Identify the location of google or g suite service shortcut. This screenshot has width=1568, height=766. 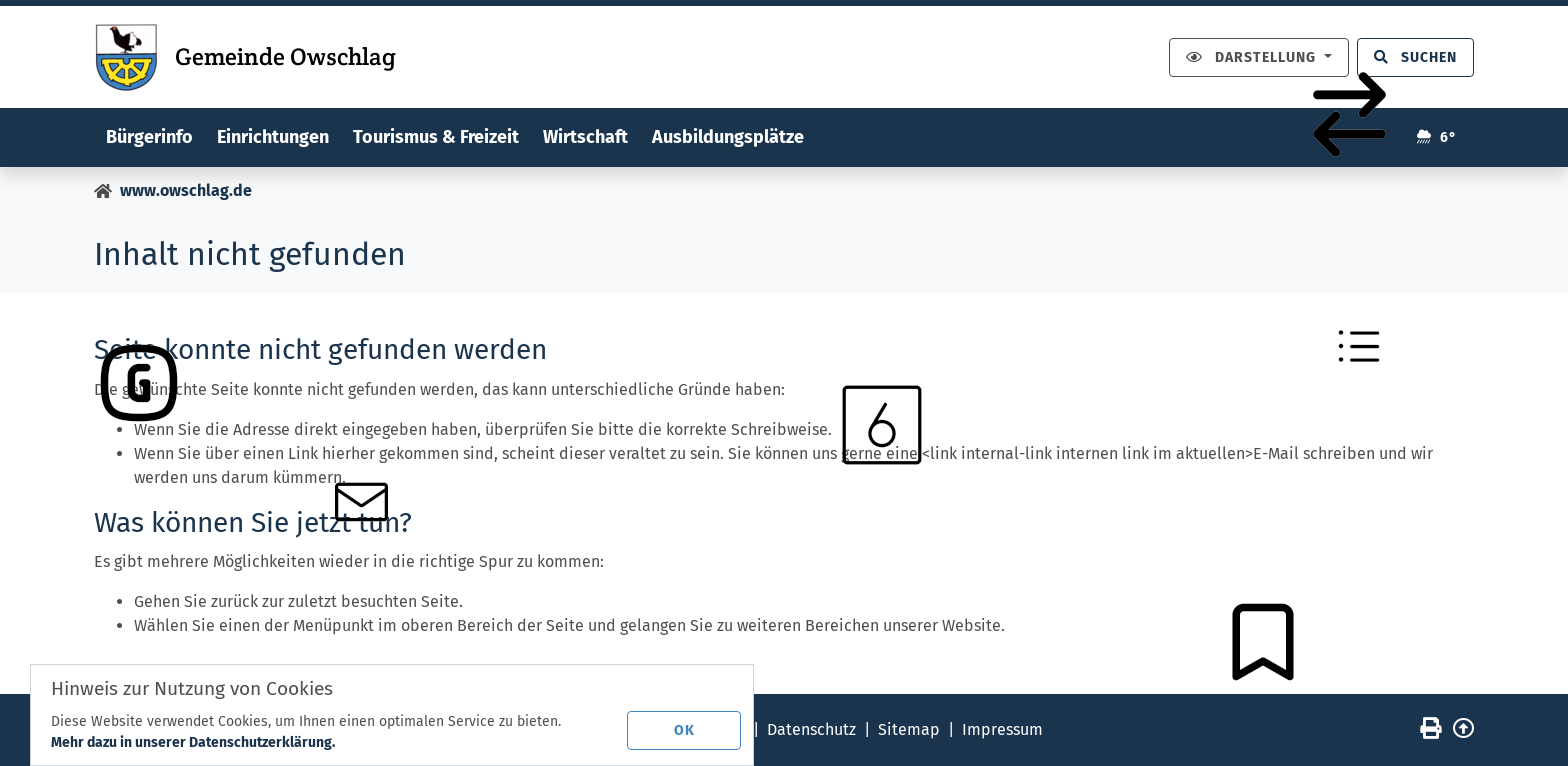
(139, 383).